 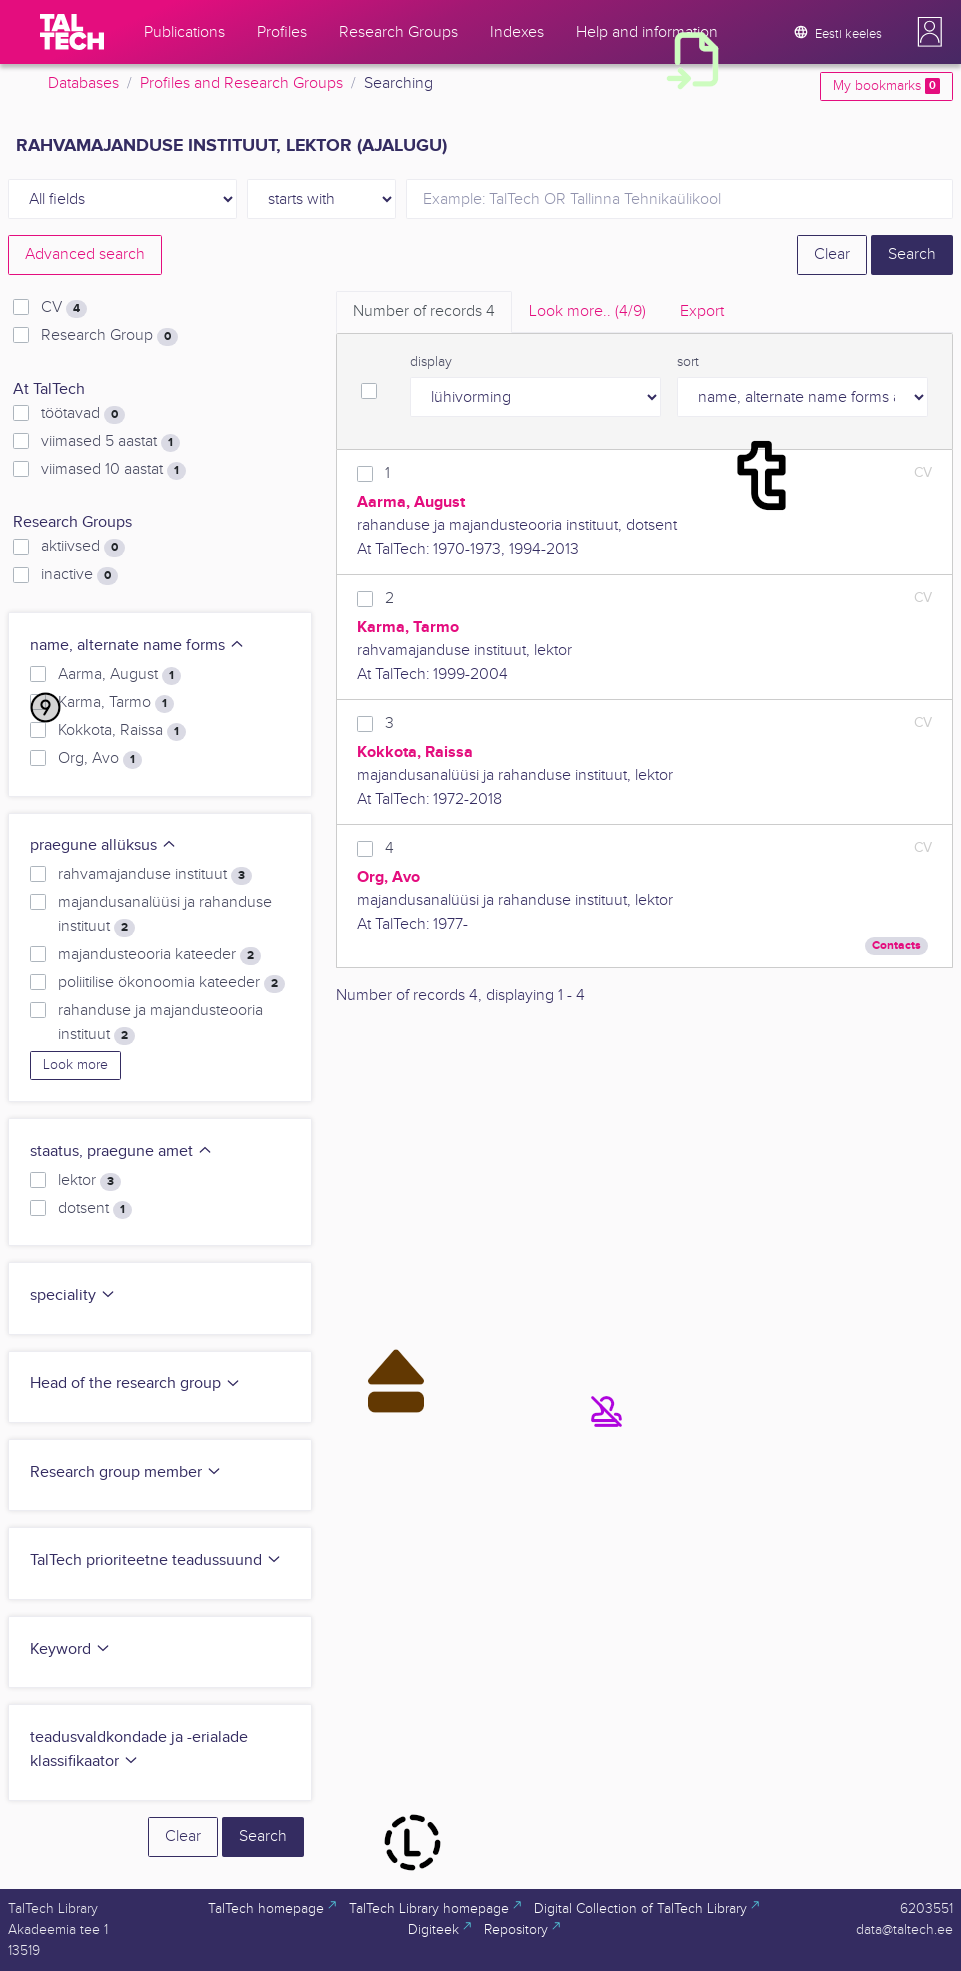 What do you see at coordinates (696, 59) in the screenshot?
I see `import a file from another source` at bounding box center [696, 59].